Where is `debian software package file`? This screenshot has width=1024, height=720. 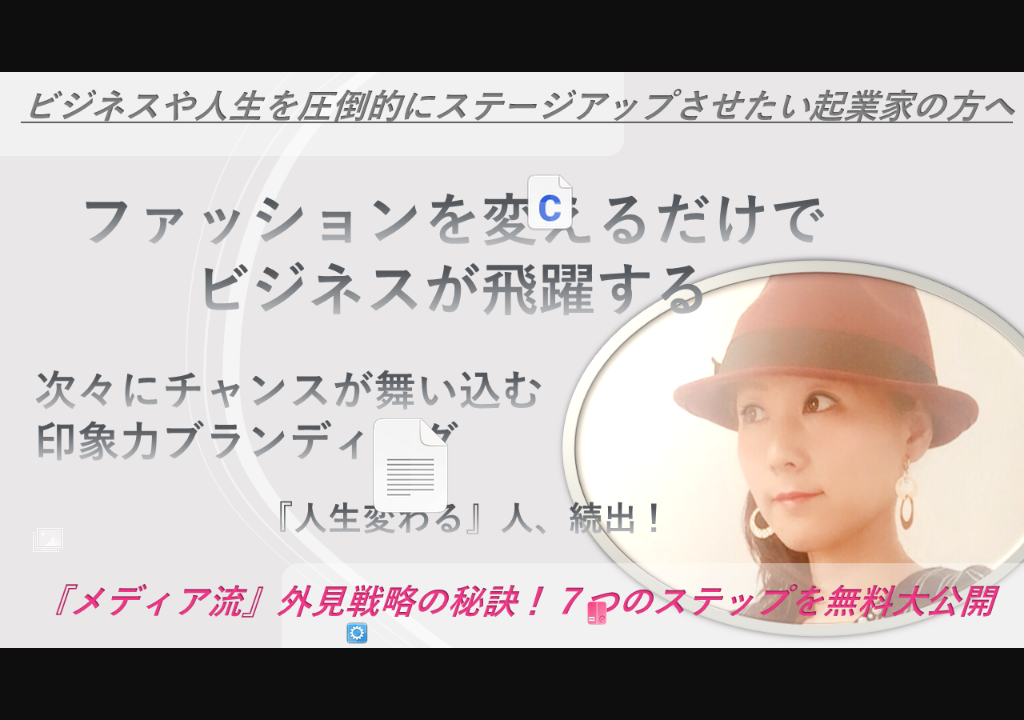 debian software package file is located at coordinates (597, 613).